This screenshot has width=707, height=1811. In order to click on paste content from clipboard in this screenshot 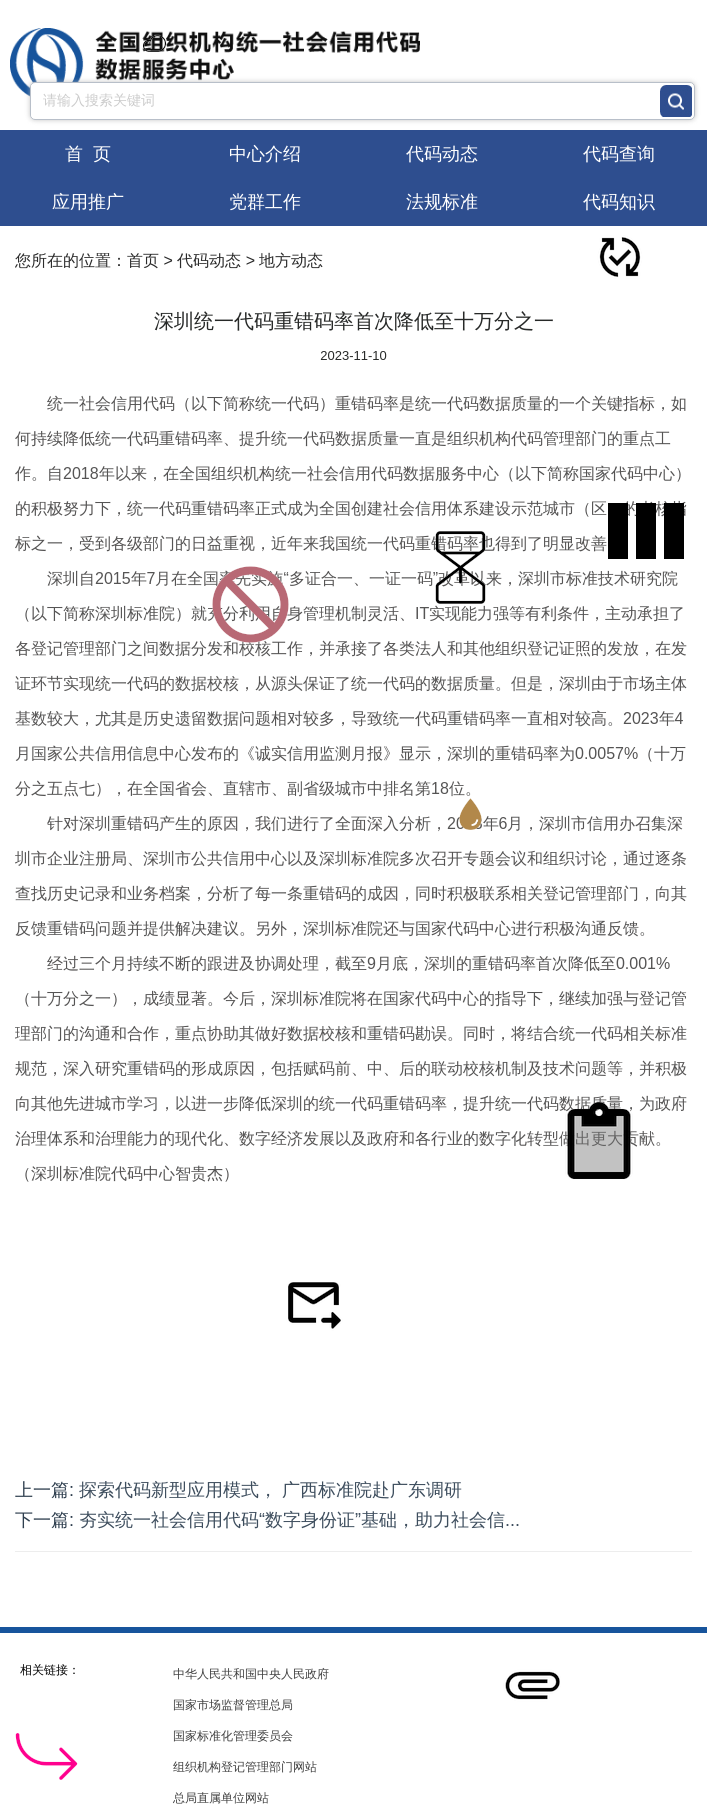, I will do `click(599, 1144)`.